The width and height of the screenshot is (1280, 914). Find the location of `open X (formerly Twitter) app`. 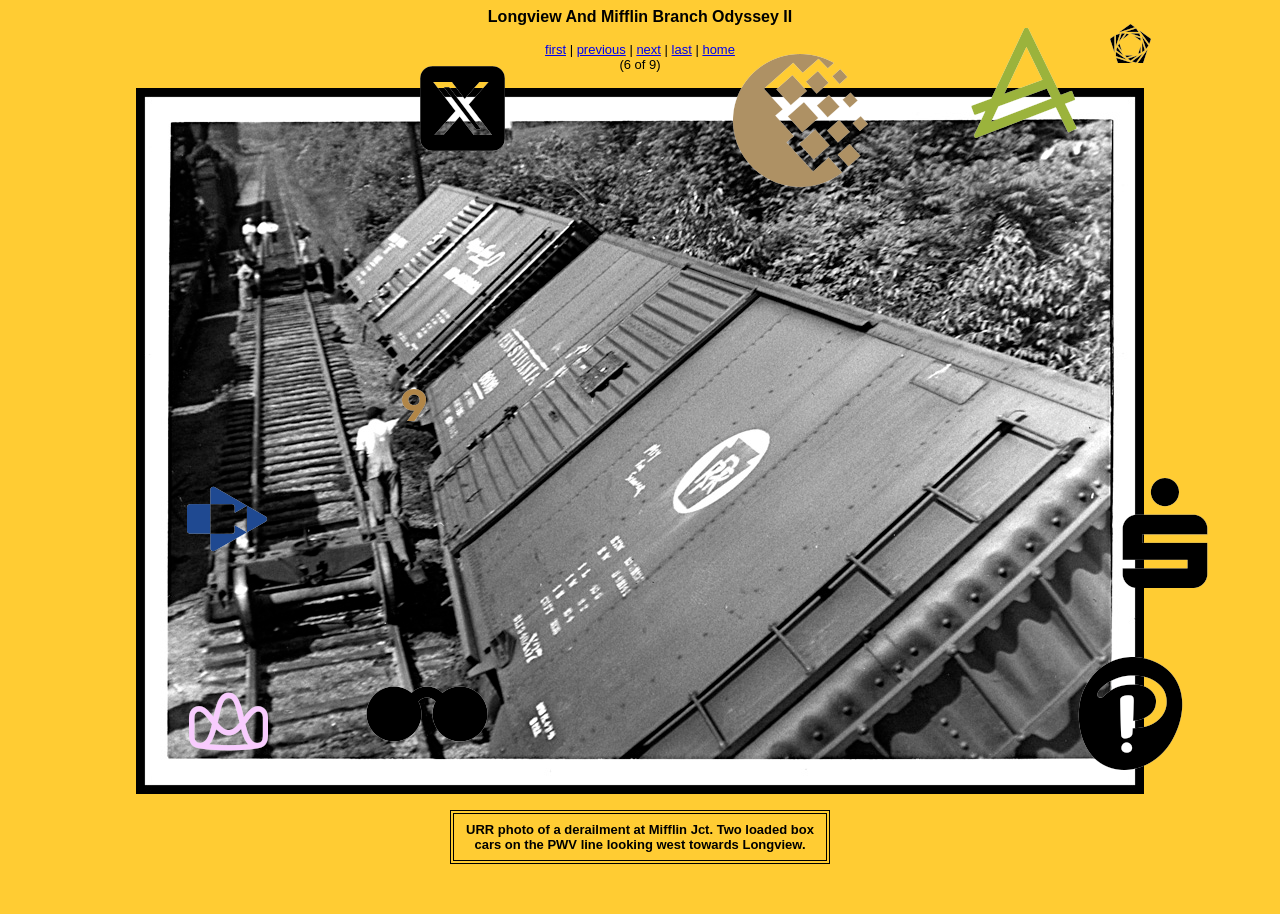

open X (formerly Twitter) app is located at coordinates (462, 108).